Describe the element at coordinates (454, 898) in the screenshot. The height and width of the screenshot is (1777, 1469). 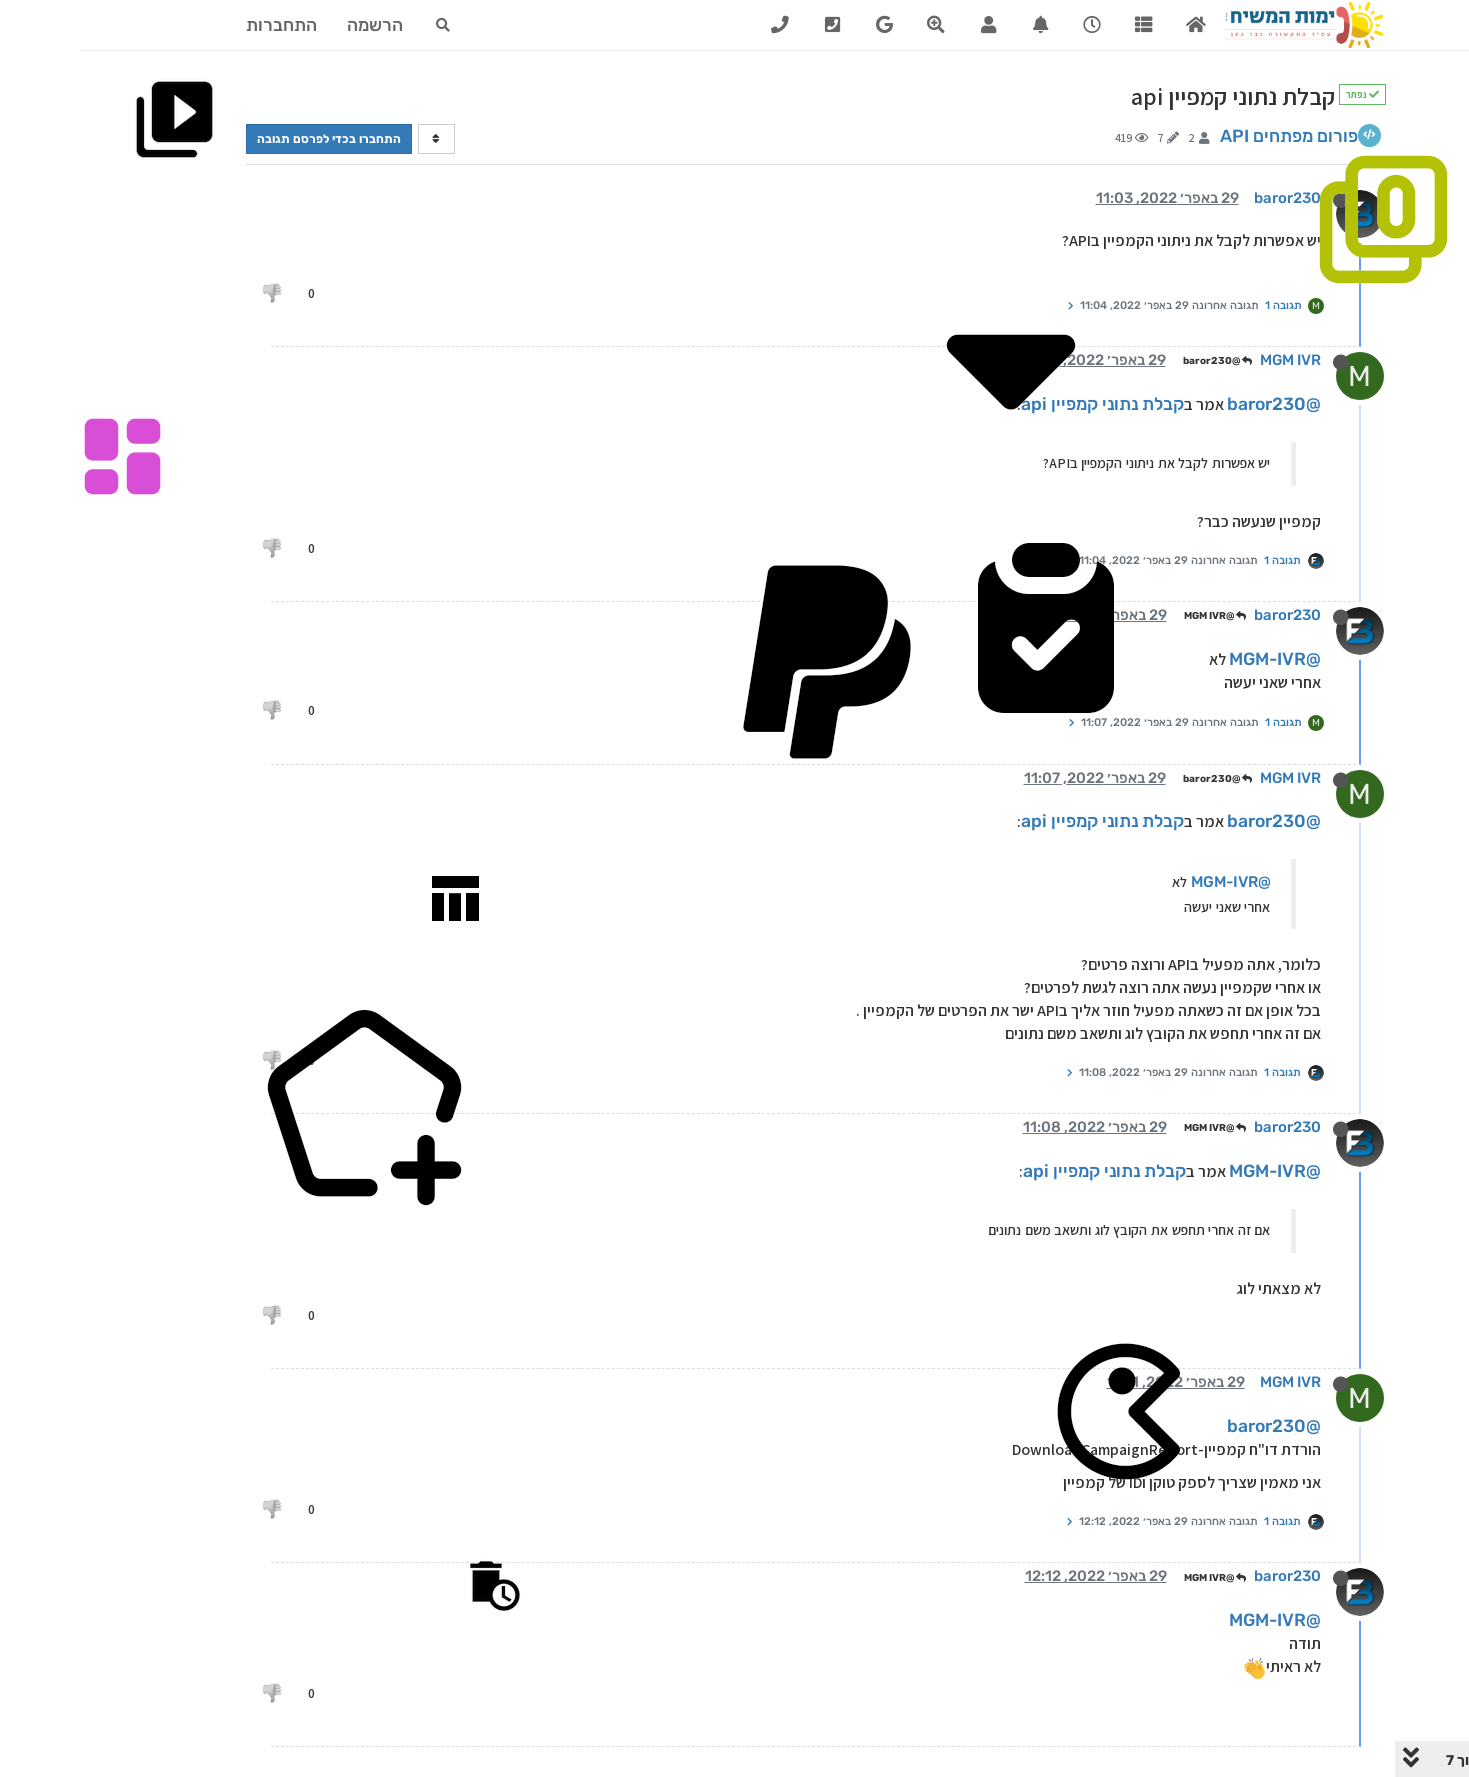
I see `view data in table format` at that location.